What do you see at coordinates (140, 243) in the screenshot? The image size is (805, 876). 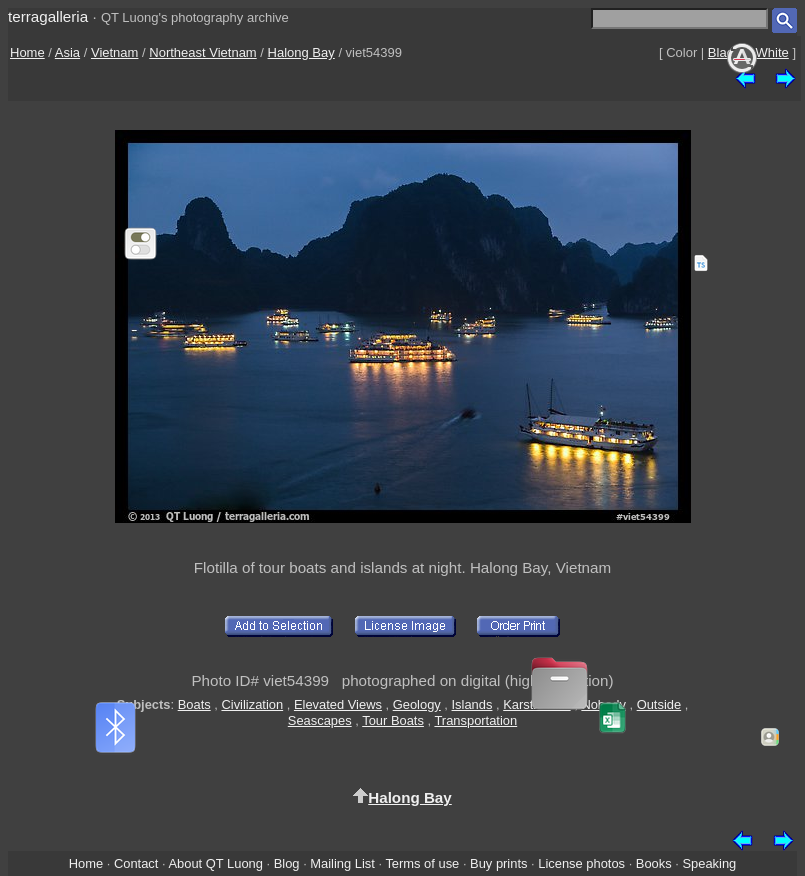 I see `open gnome tweaks settings` at bounding box center [140, 243].